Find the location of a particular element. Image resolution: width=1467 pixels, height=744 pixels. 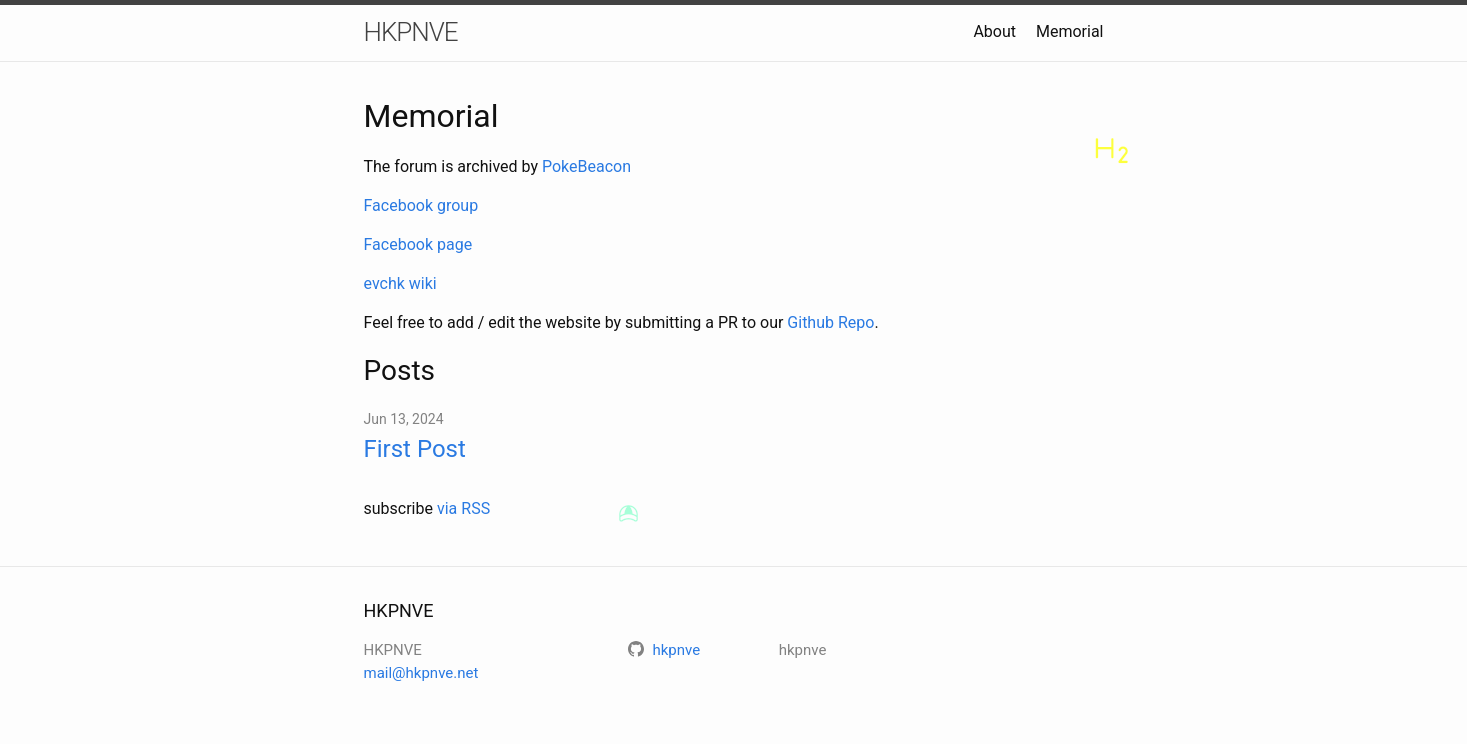

format text as heading level 2 is located at coordinates (1110, 150).